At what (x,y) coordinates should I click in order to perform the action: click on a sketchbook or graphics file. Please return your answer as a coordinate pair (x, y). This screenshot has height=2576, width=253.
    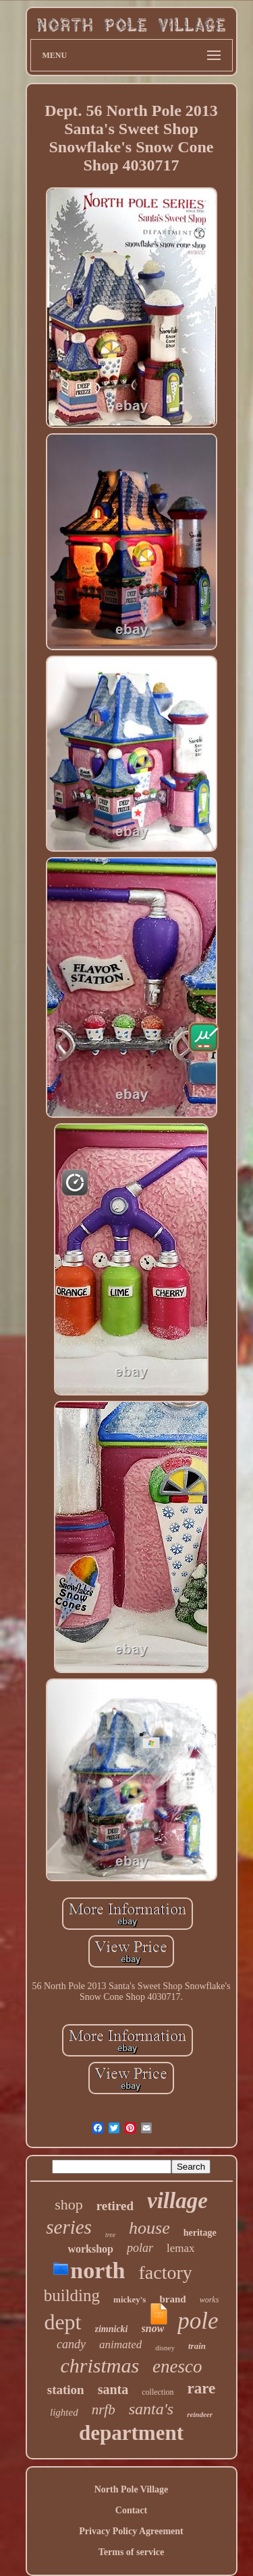
    Looking at the image, I should click on (159, 2314).